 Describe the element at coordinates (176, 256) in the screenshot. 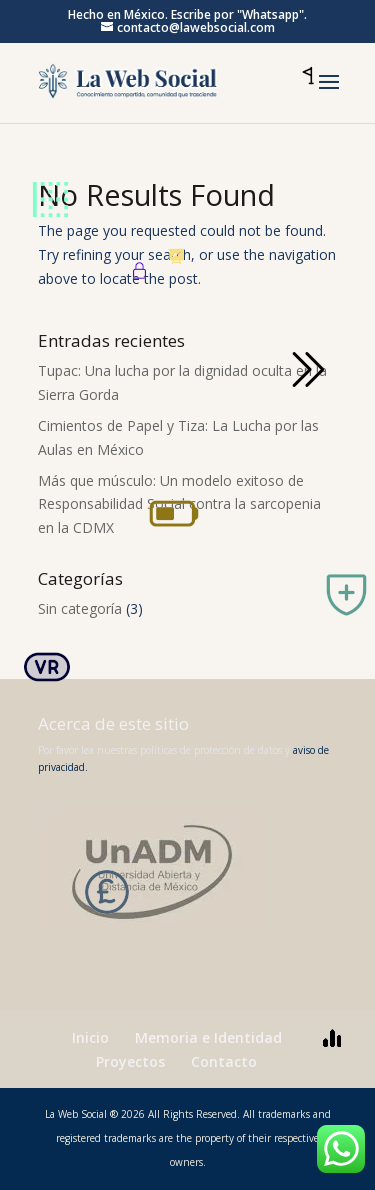

I see `view presentation or slideshow` at that location.